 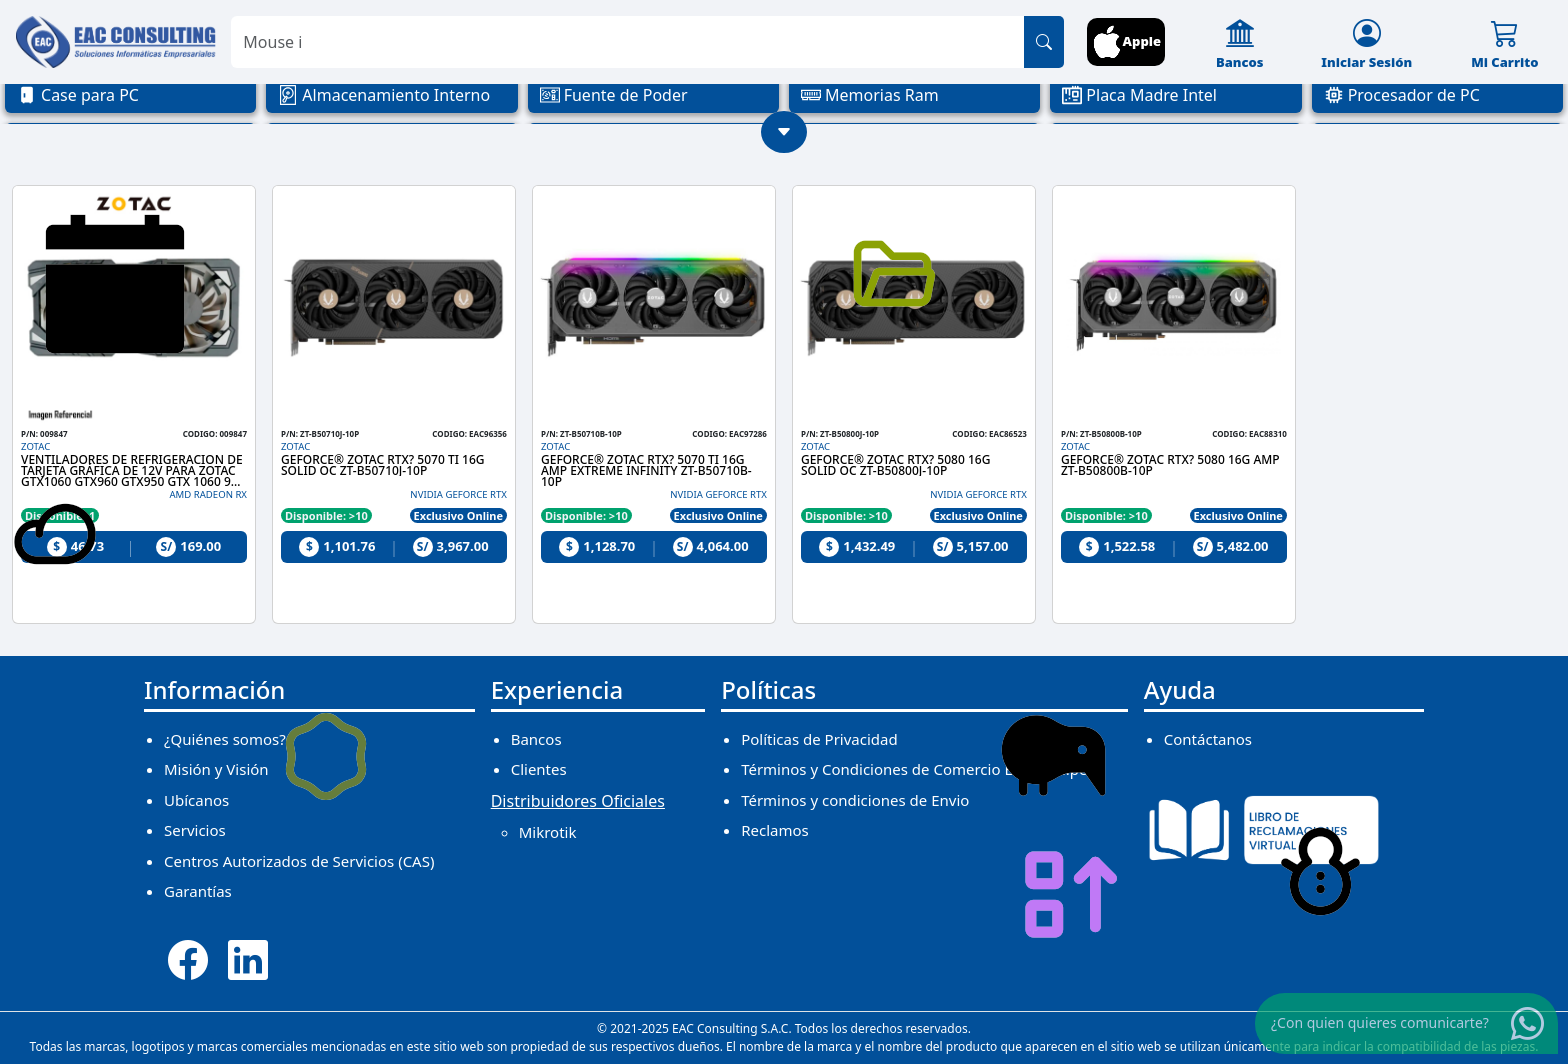 What do you see at coordinates (892, 275) in the screenshot?
I see `open folder to view contents` at bounding box center [892, 275].